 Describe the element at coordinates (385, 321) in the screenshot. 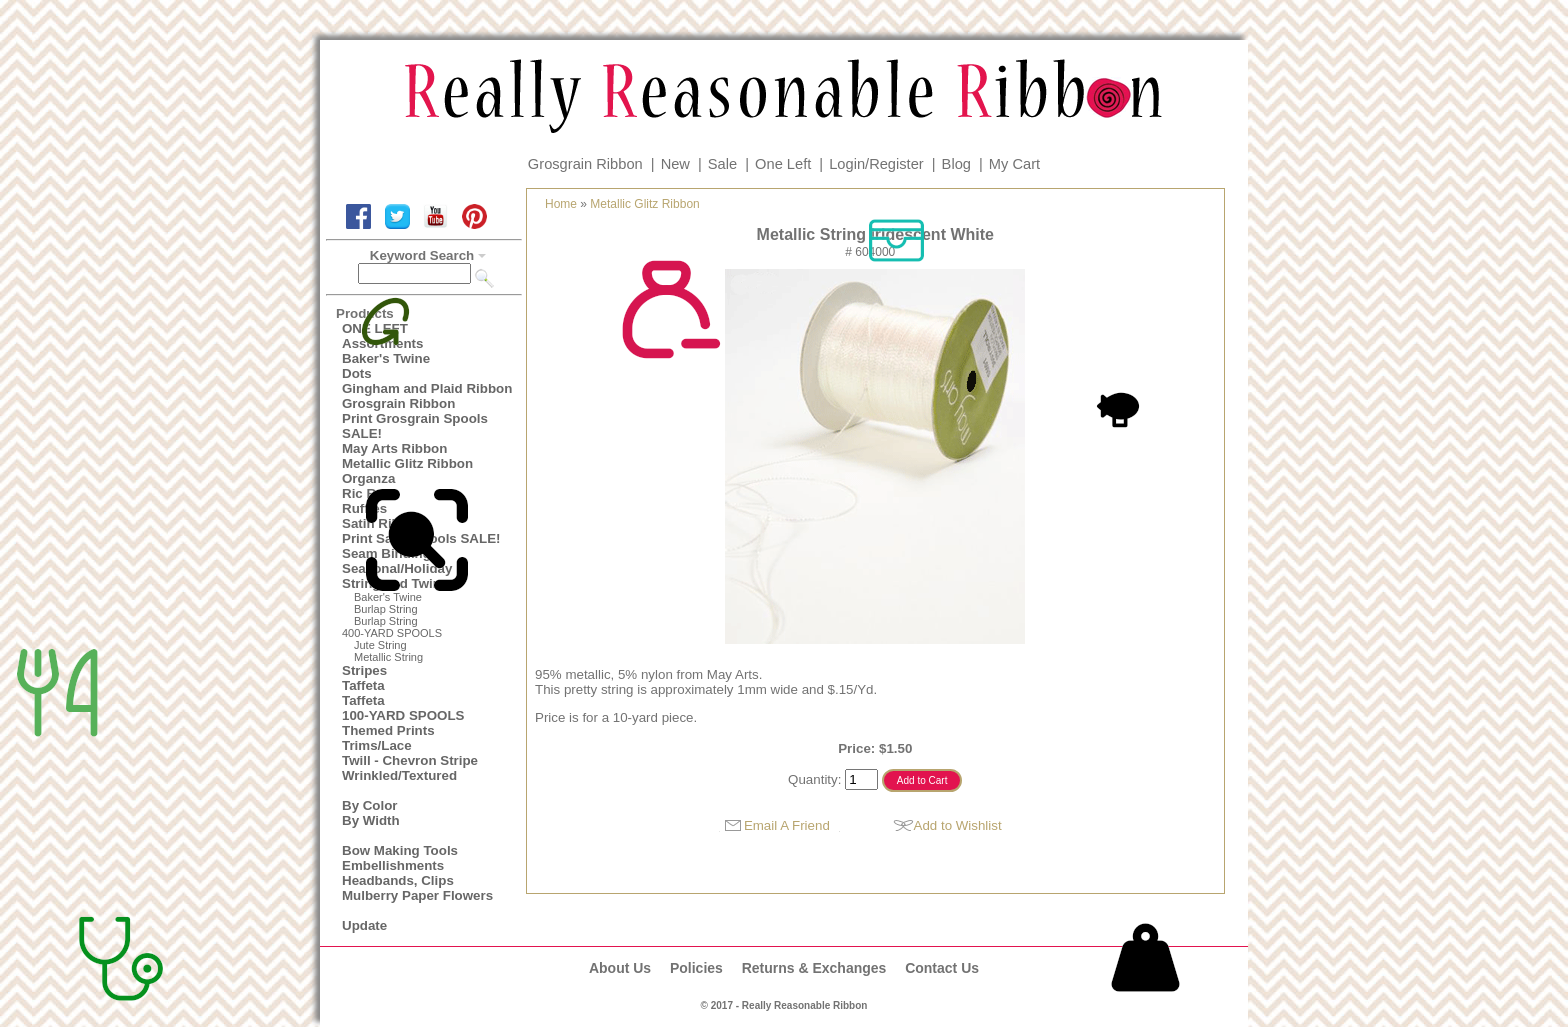

I see `rotate object 360 degrees` at that location.